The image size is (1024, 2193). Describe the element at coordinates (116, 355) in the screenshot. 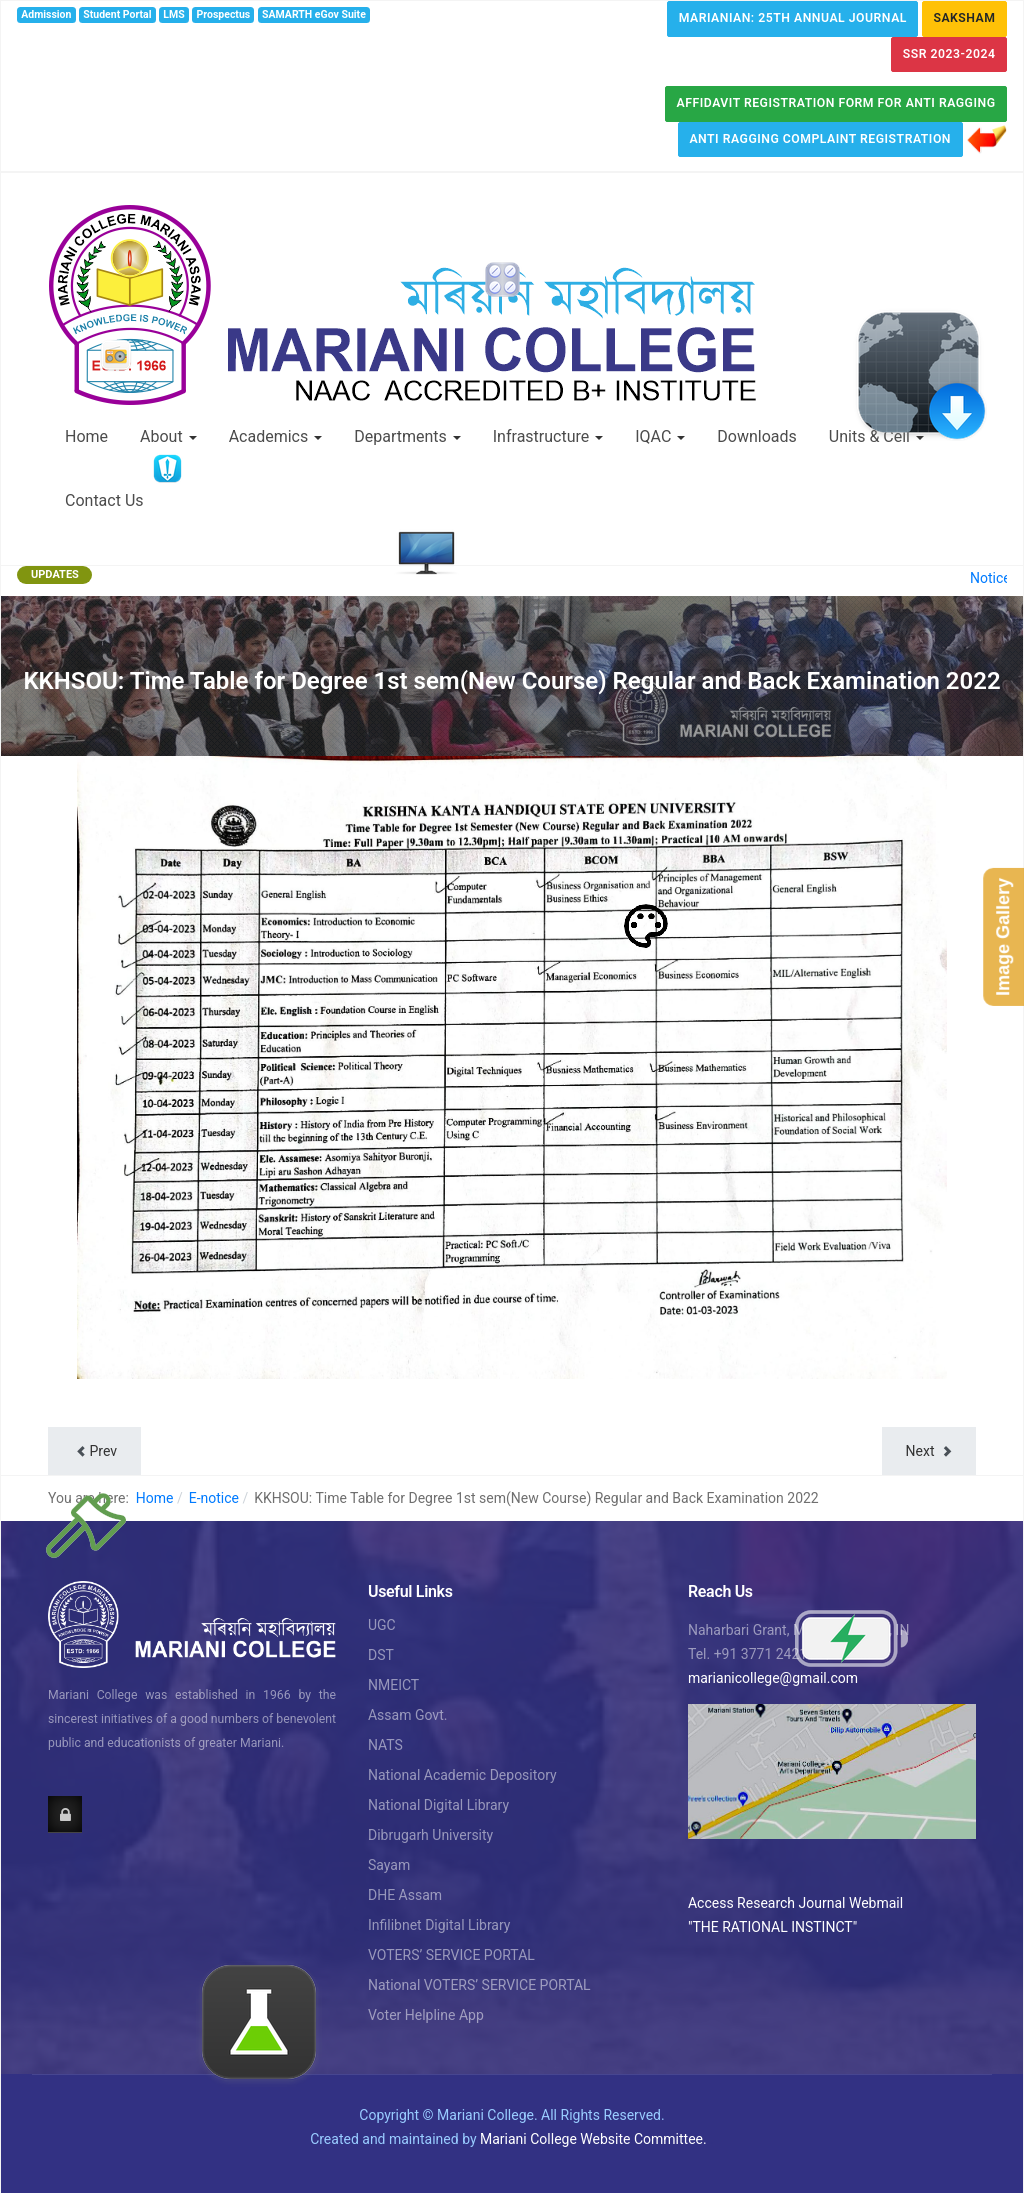

I see `open goodvibes internet radio app` at that location.